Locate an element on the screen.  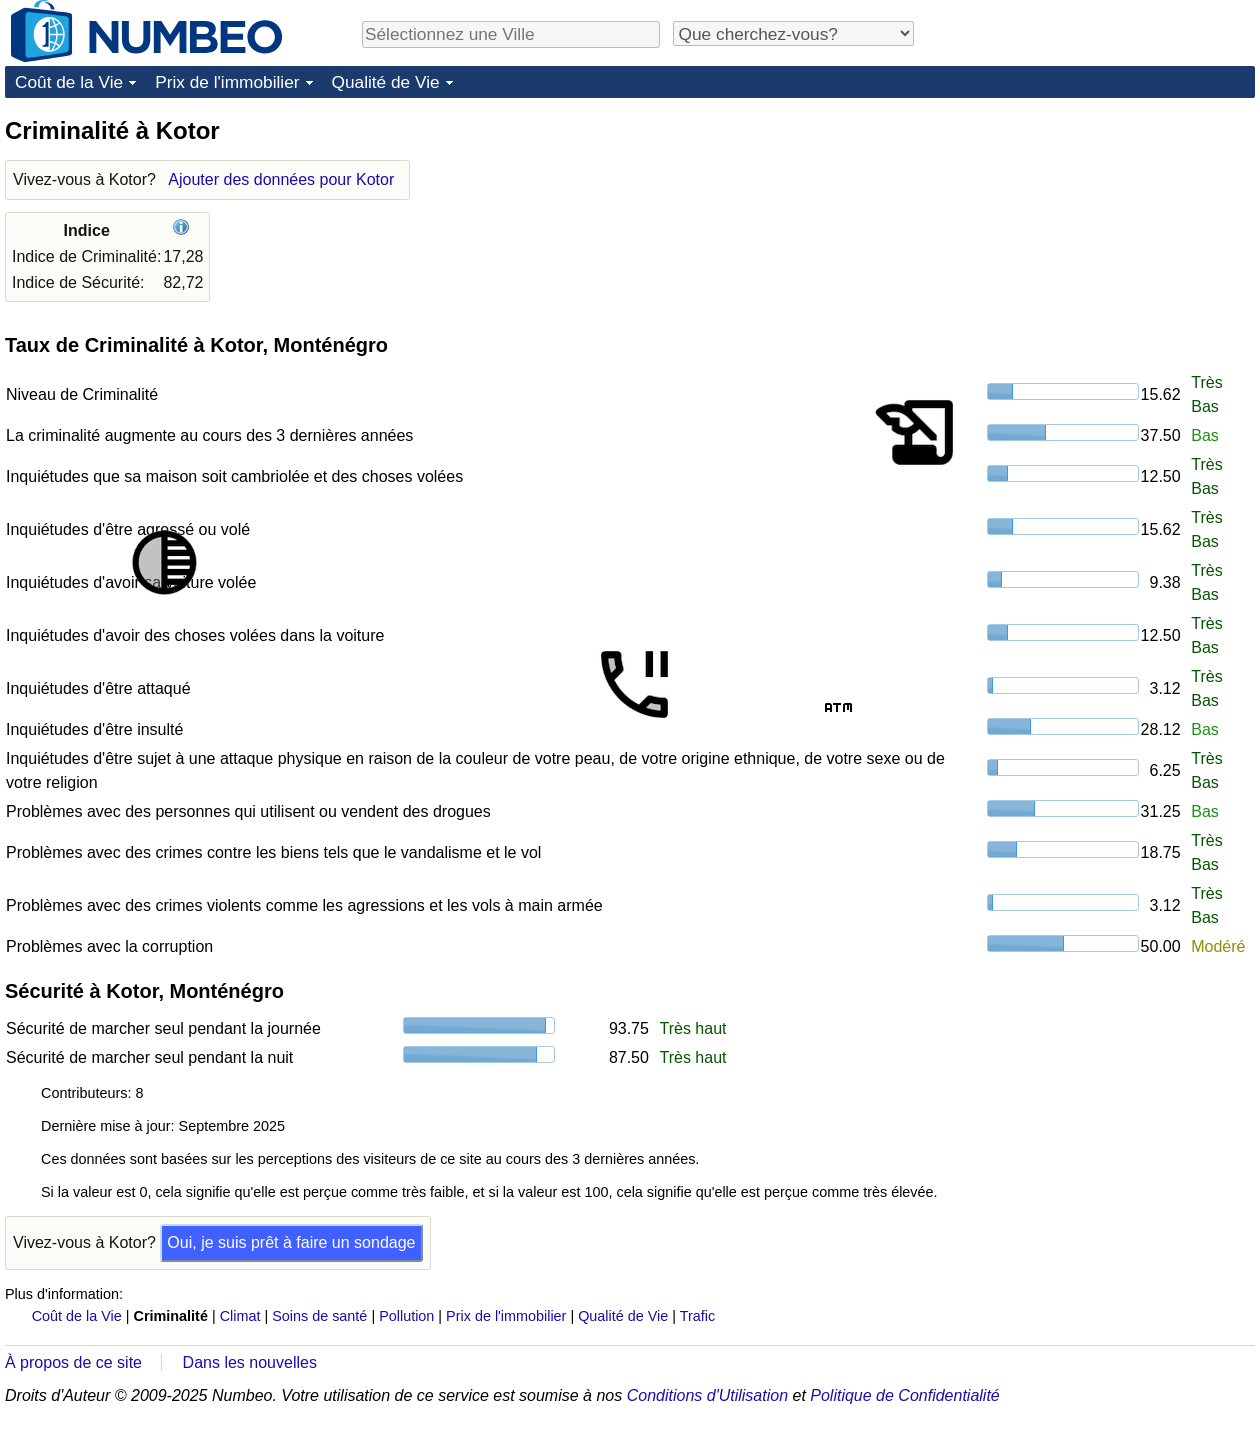
view document history or revisions is located at coordinates (916, 432).